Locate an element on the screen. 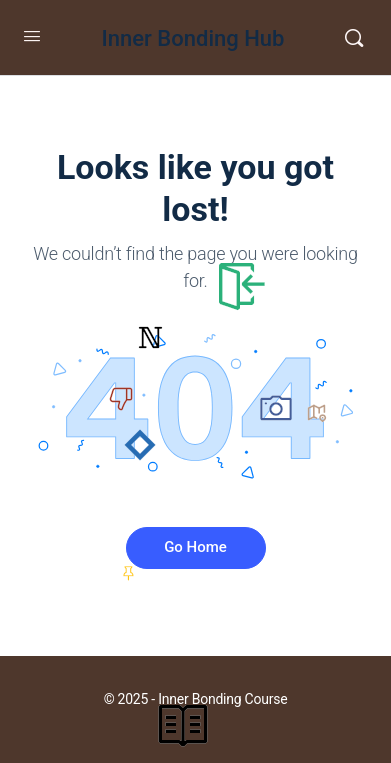  open documentation or help guide is located at coordinates (183, 726).